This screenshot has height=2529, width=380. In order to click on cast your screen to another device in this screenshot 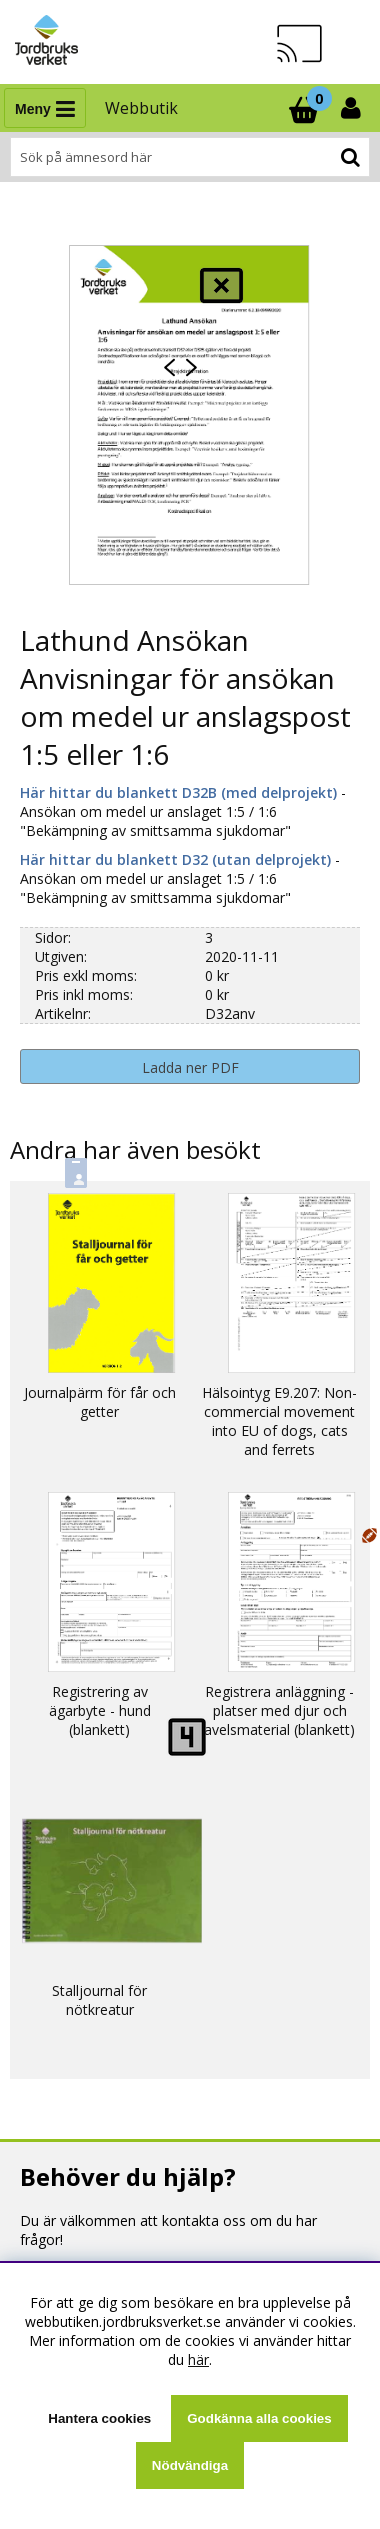, I will do `click(299, 43)`.